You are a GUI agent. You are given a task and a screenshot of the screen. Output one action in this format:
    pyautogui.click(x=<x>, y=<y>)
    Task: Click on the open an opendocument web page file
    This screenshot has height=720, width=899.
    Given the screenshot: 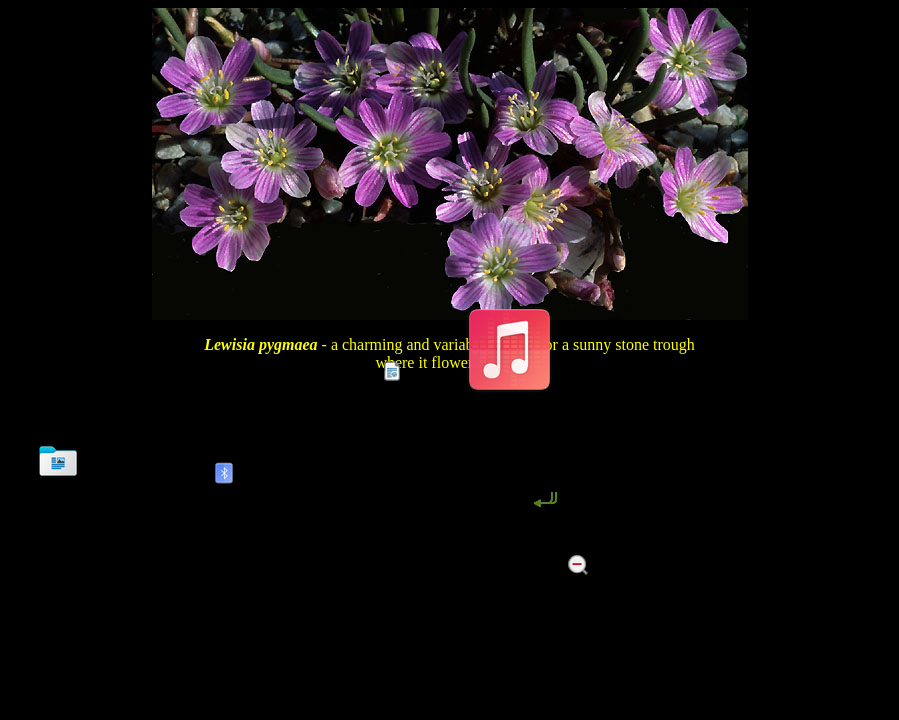 What is the action you would take?
    pyautogui.click(x=392, y=371)
    